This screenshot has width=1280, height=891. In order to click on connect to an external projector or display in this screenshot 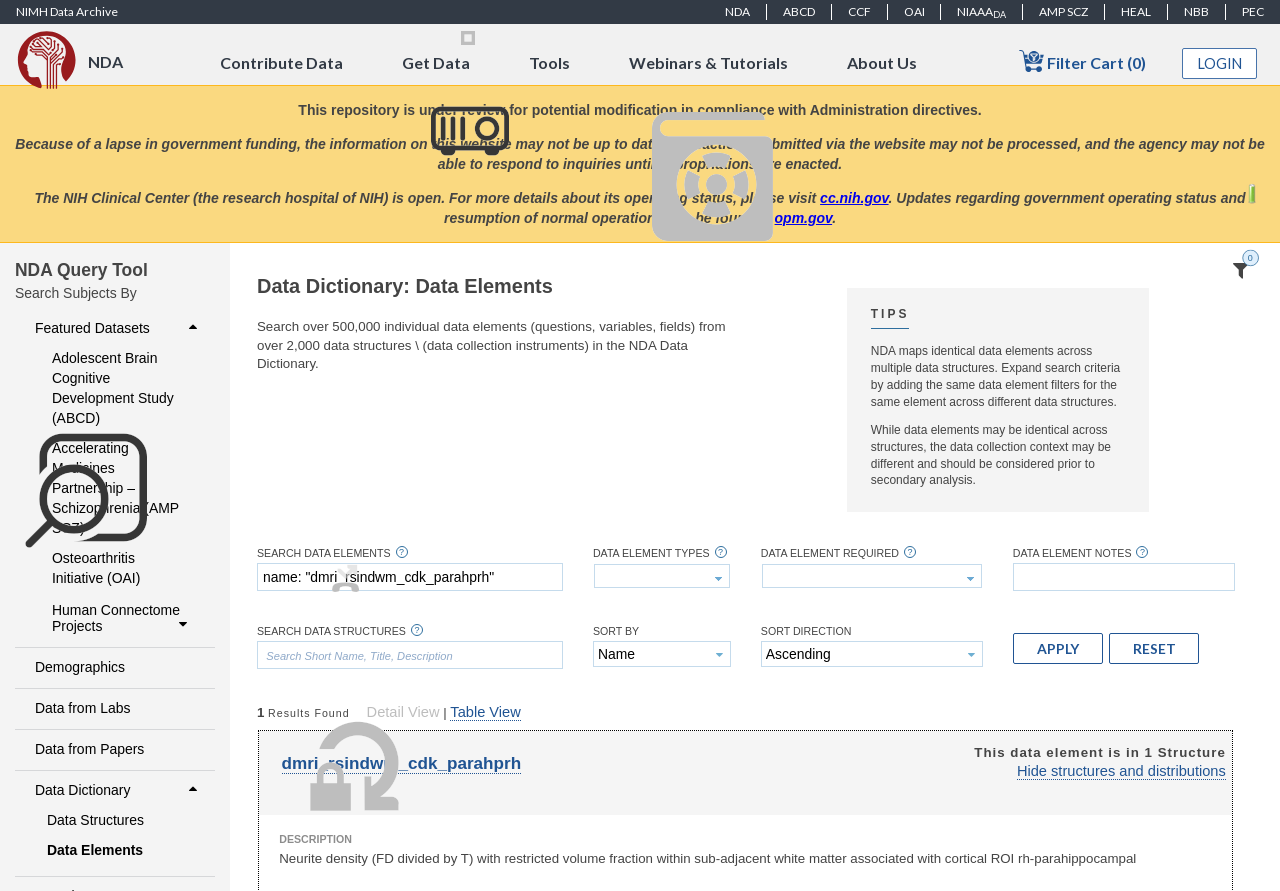, I will do `click(470, 131)`.